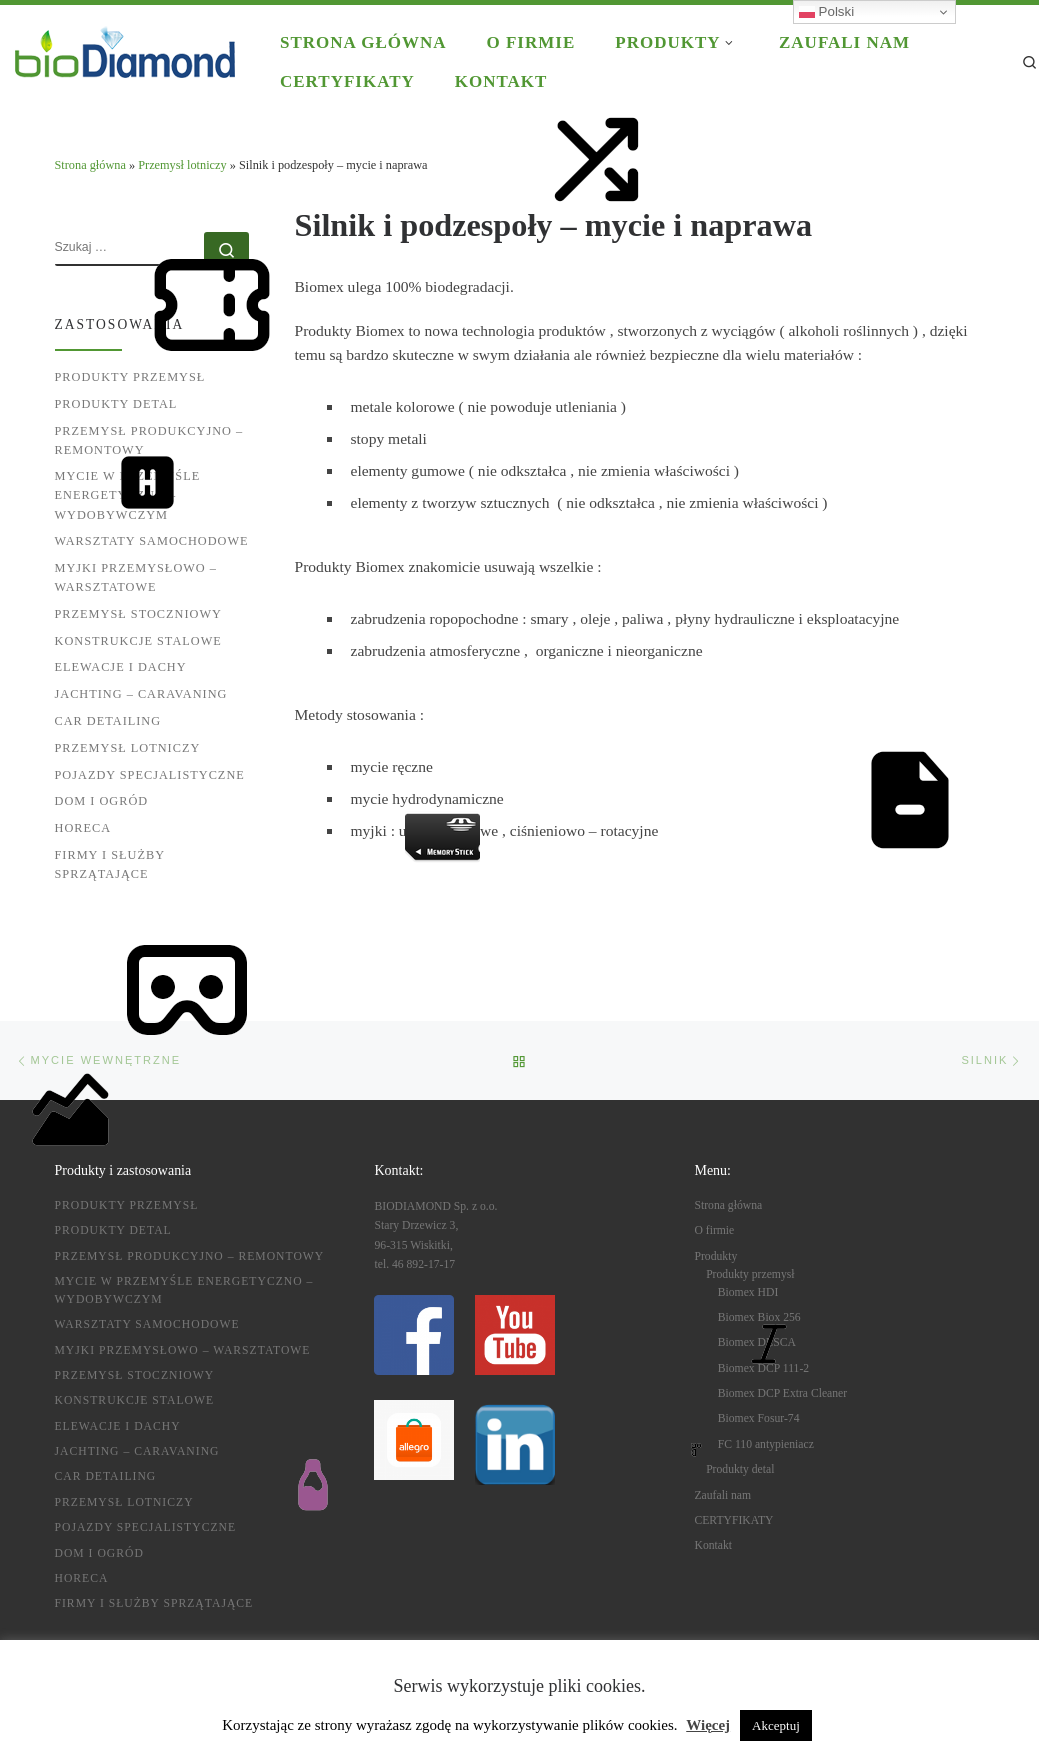 The image size is (1039, 1758). I want to click on access memory stick storage device, so click(442, 837).